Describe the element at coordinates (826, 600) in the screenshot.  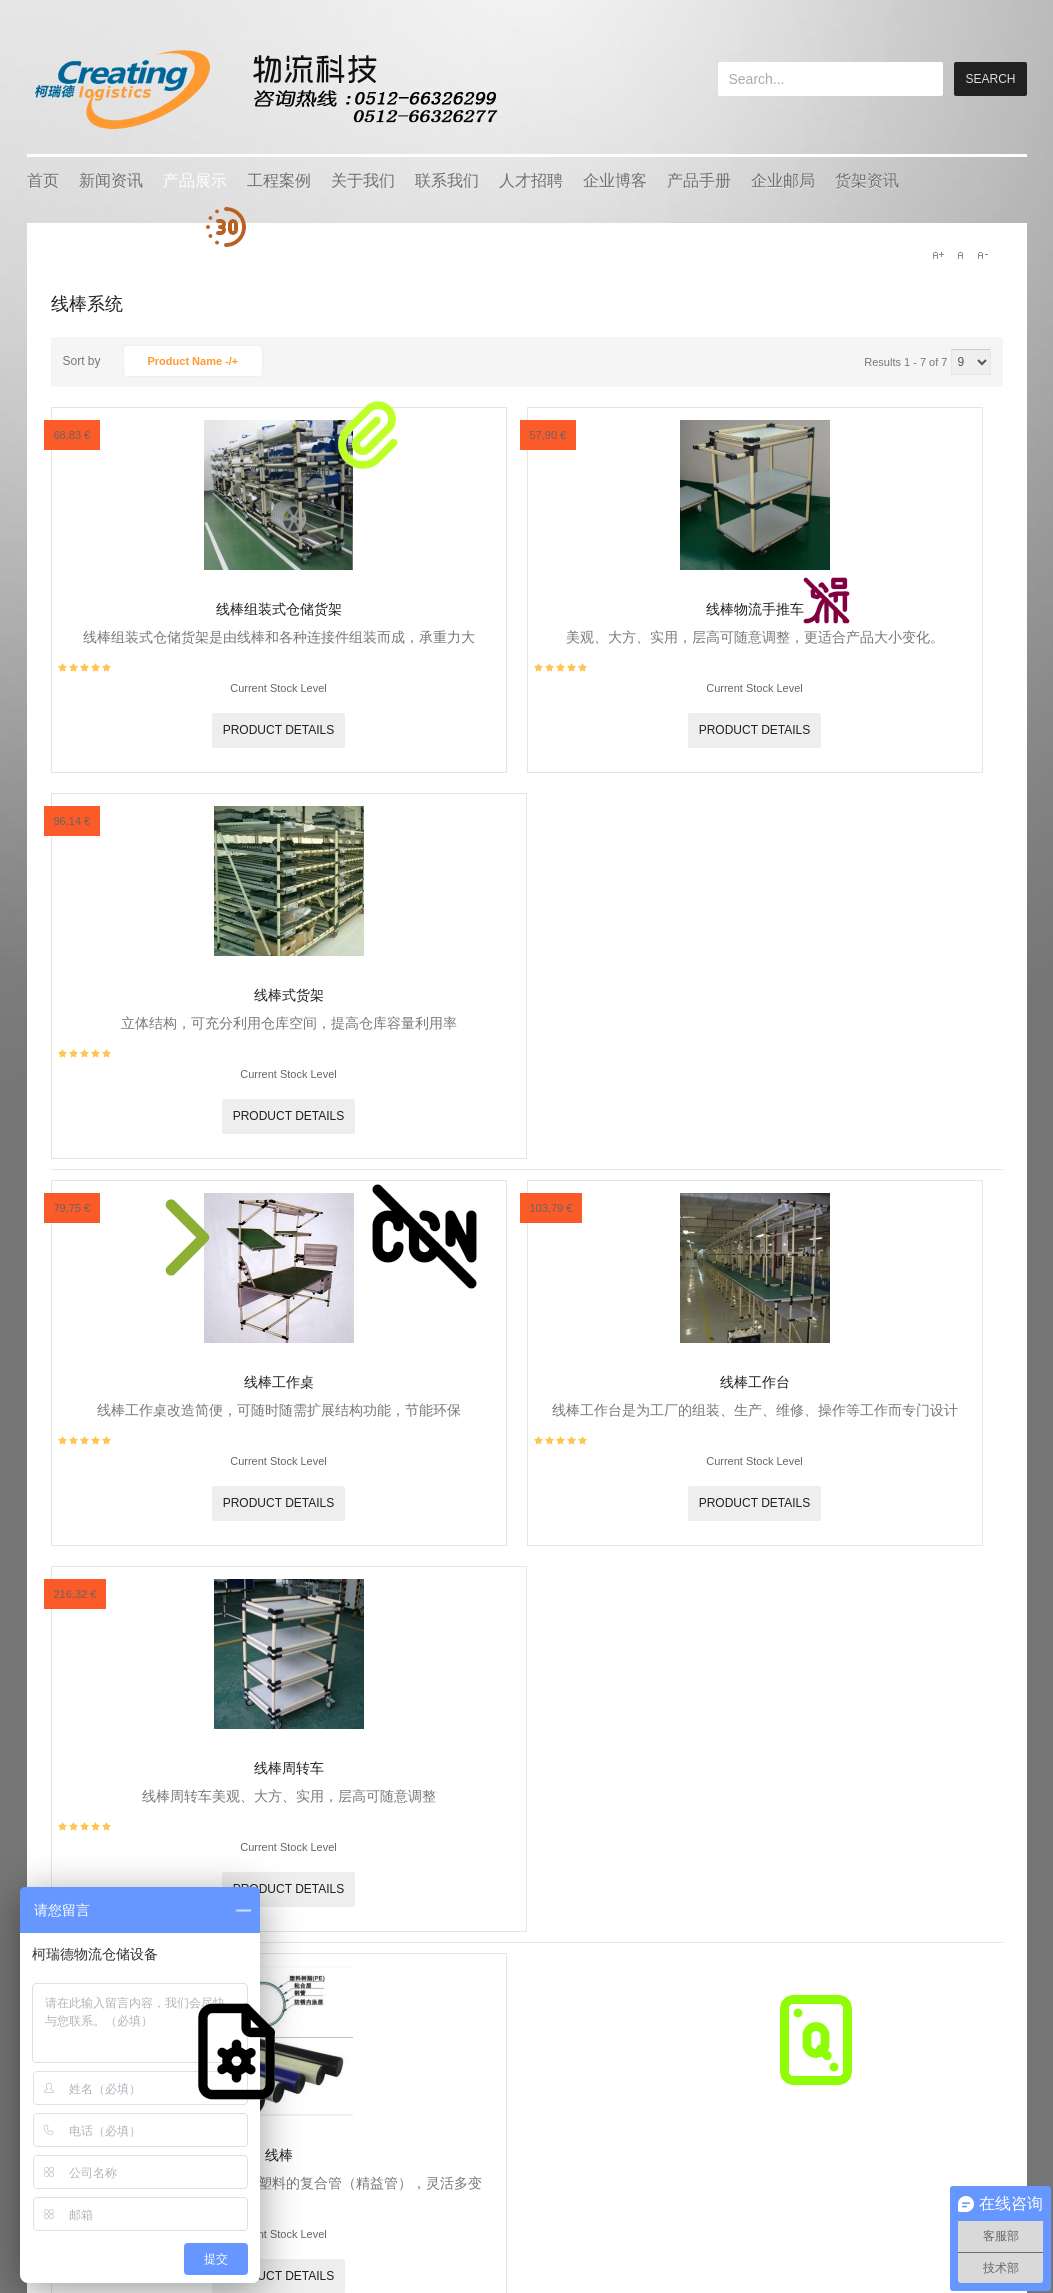
I see `rollercoaster ride unavailable or closed` at that location.